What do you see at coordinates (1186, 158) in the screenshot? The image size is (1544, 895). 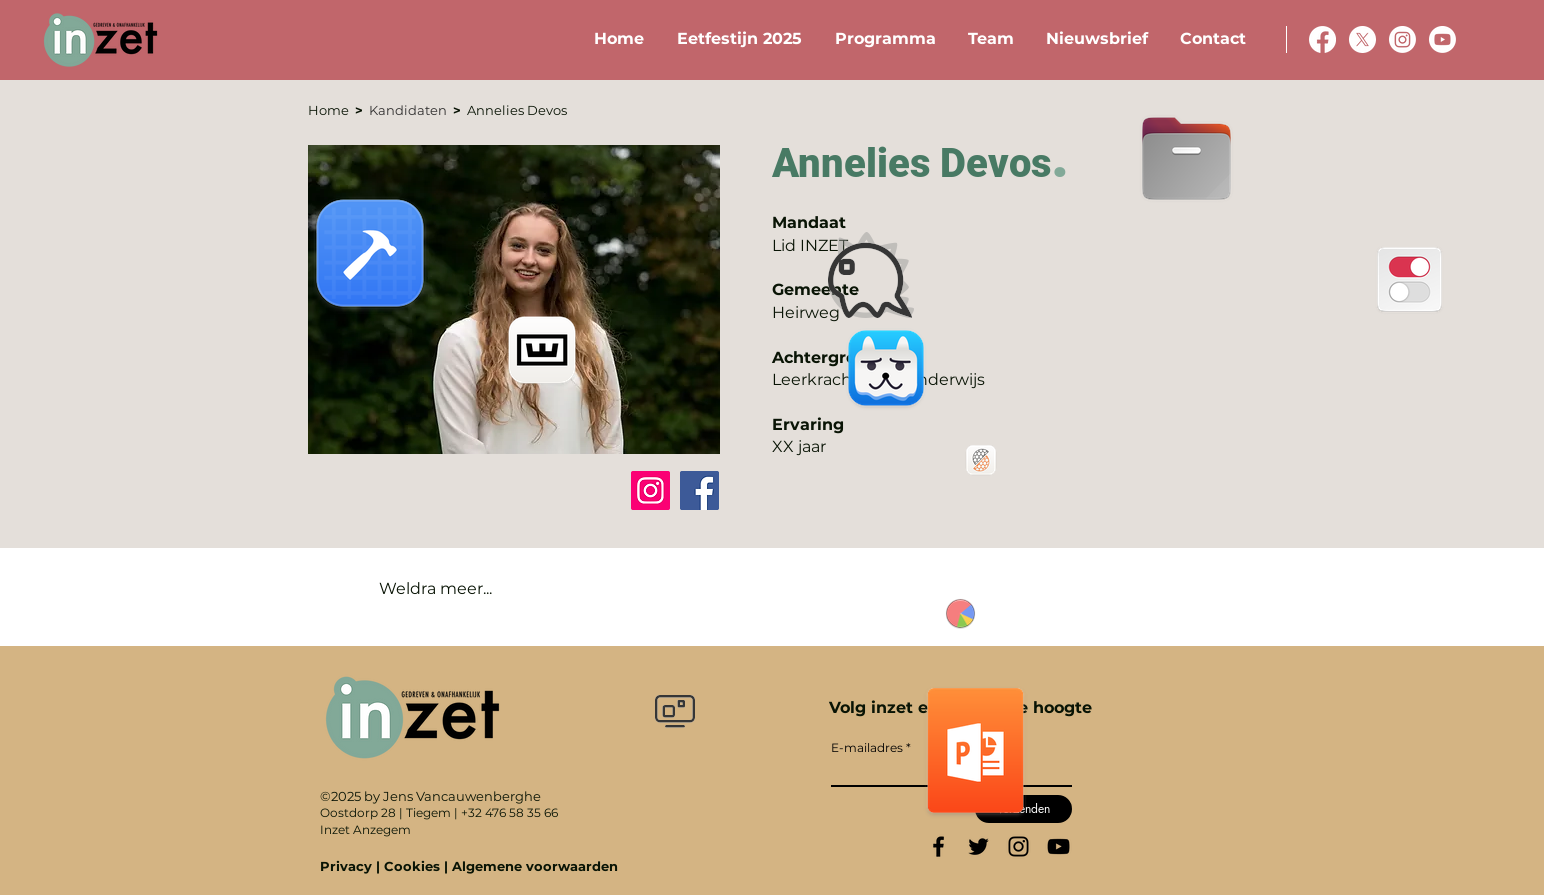 I see `open the file manager` at bounding box center [1186, 158].